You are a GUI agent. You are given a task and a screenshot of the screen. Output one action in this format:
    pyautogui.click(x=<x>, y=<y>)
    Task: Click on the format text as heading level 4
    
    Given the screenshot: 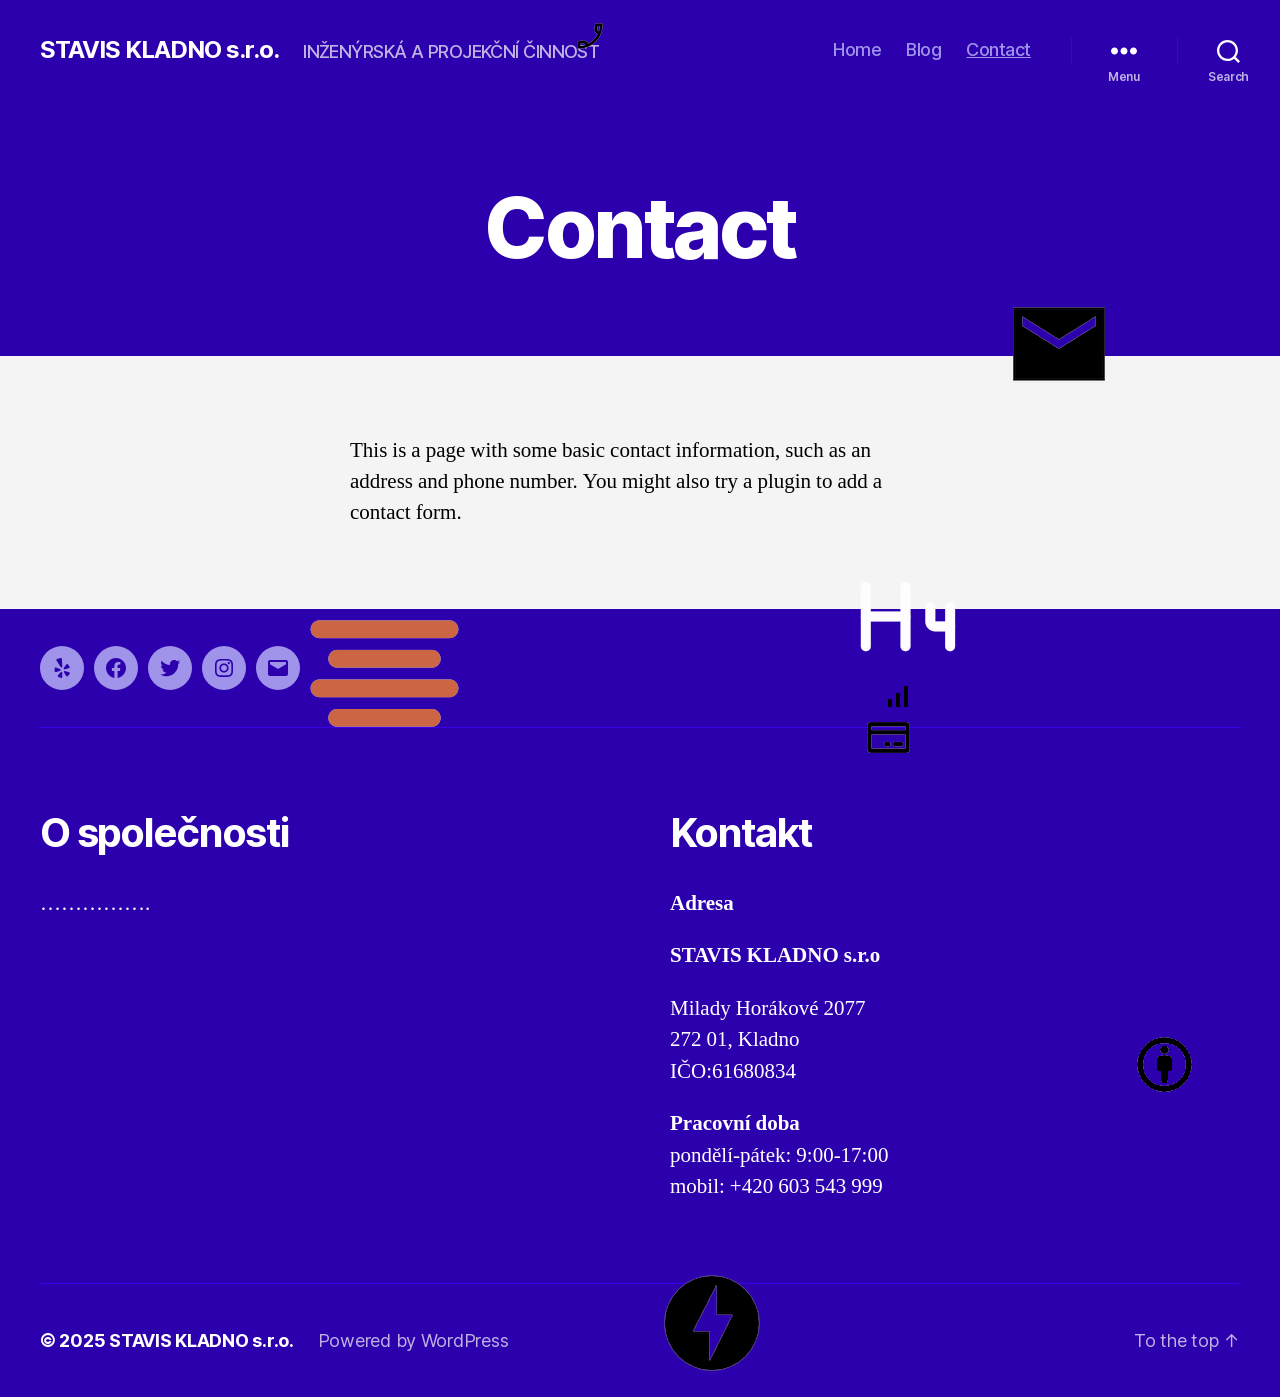 What is the action you would take?
    pyautogui.click(x=905, y=616)
    